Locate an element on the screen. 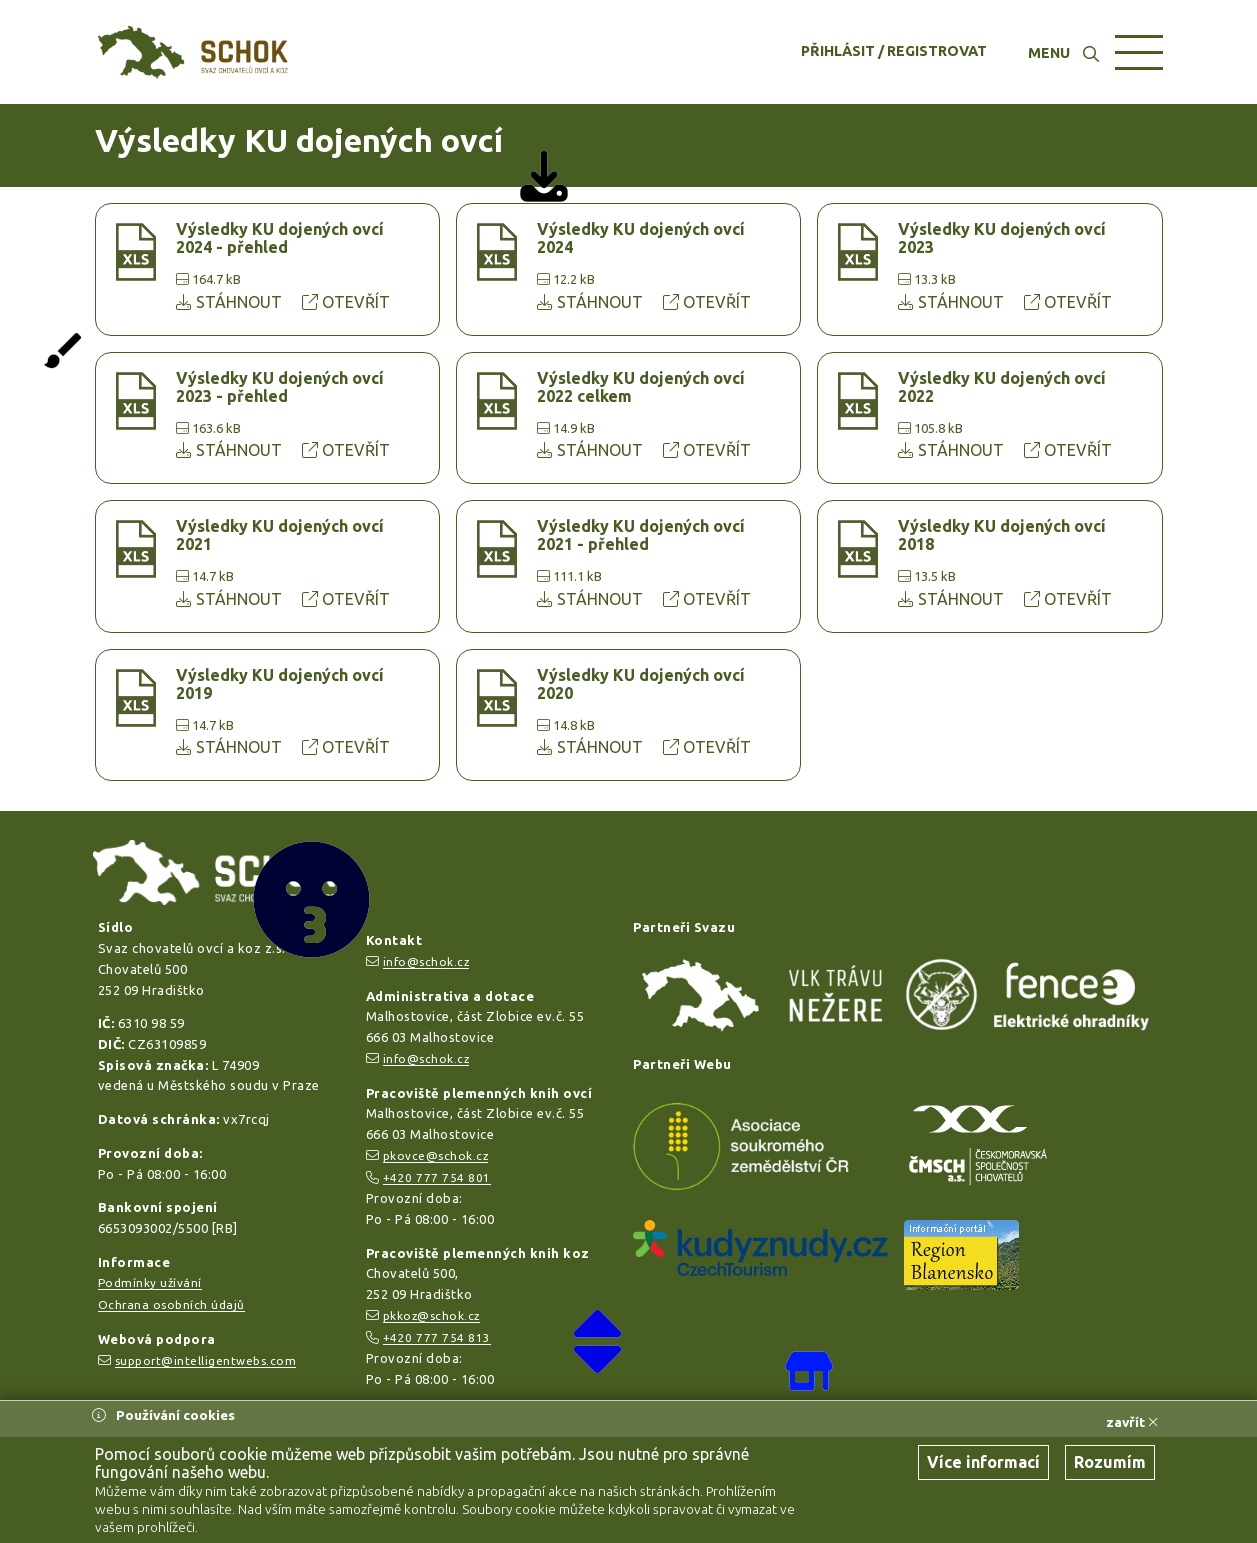  sort items in no particular order is located at coordinates (597, 1341).